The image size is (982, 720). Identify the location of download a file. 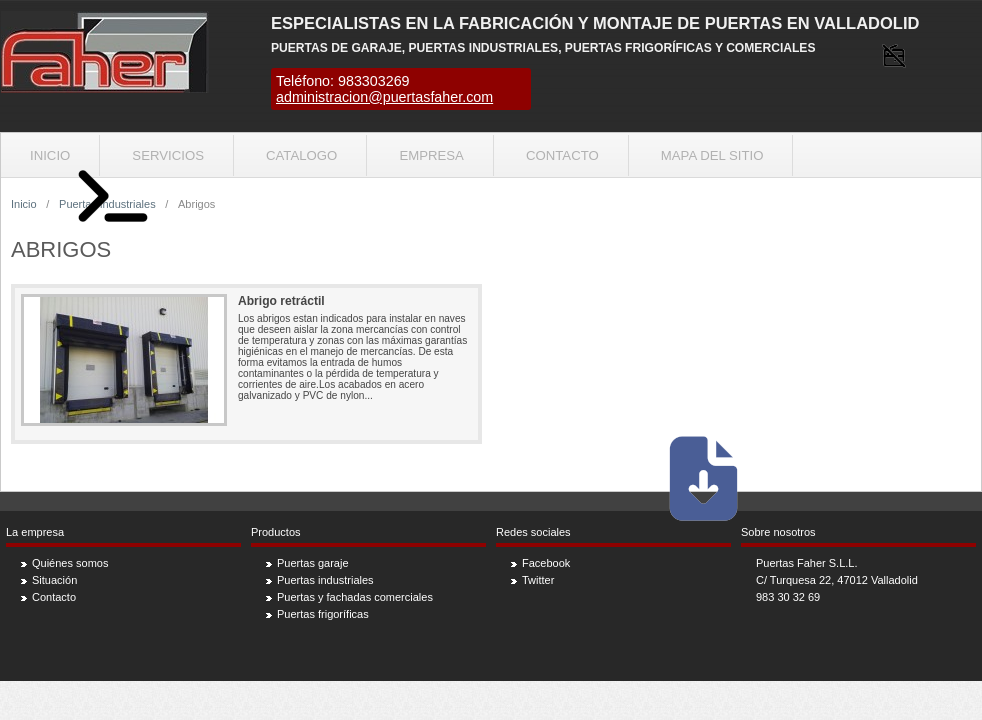
(703, 478).